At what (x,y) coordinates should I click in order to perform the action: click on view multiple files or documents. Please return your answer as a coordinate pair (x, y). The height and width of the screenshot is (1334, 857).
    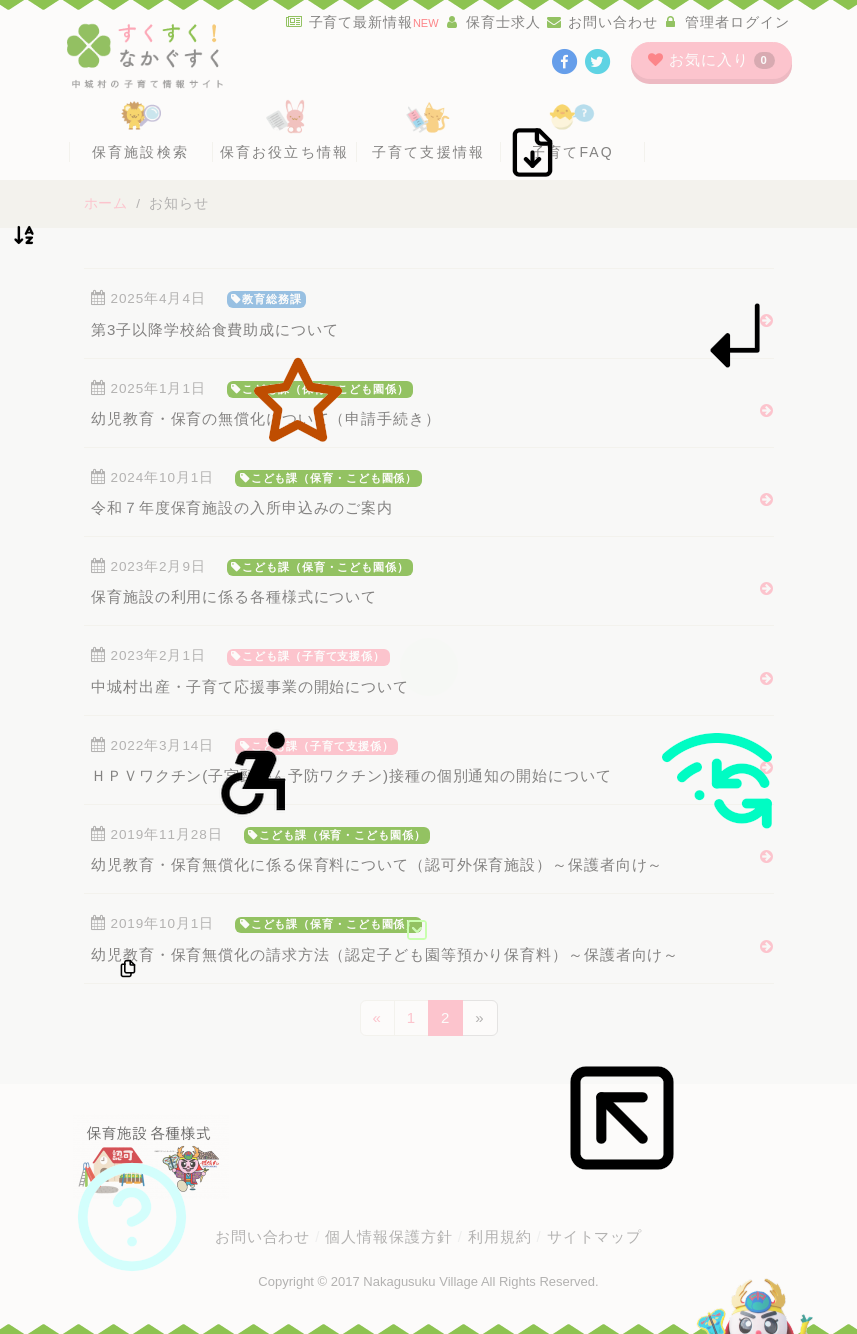
    Looking at the image, I should click on (127, 968).